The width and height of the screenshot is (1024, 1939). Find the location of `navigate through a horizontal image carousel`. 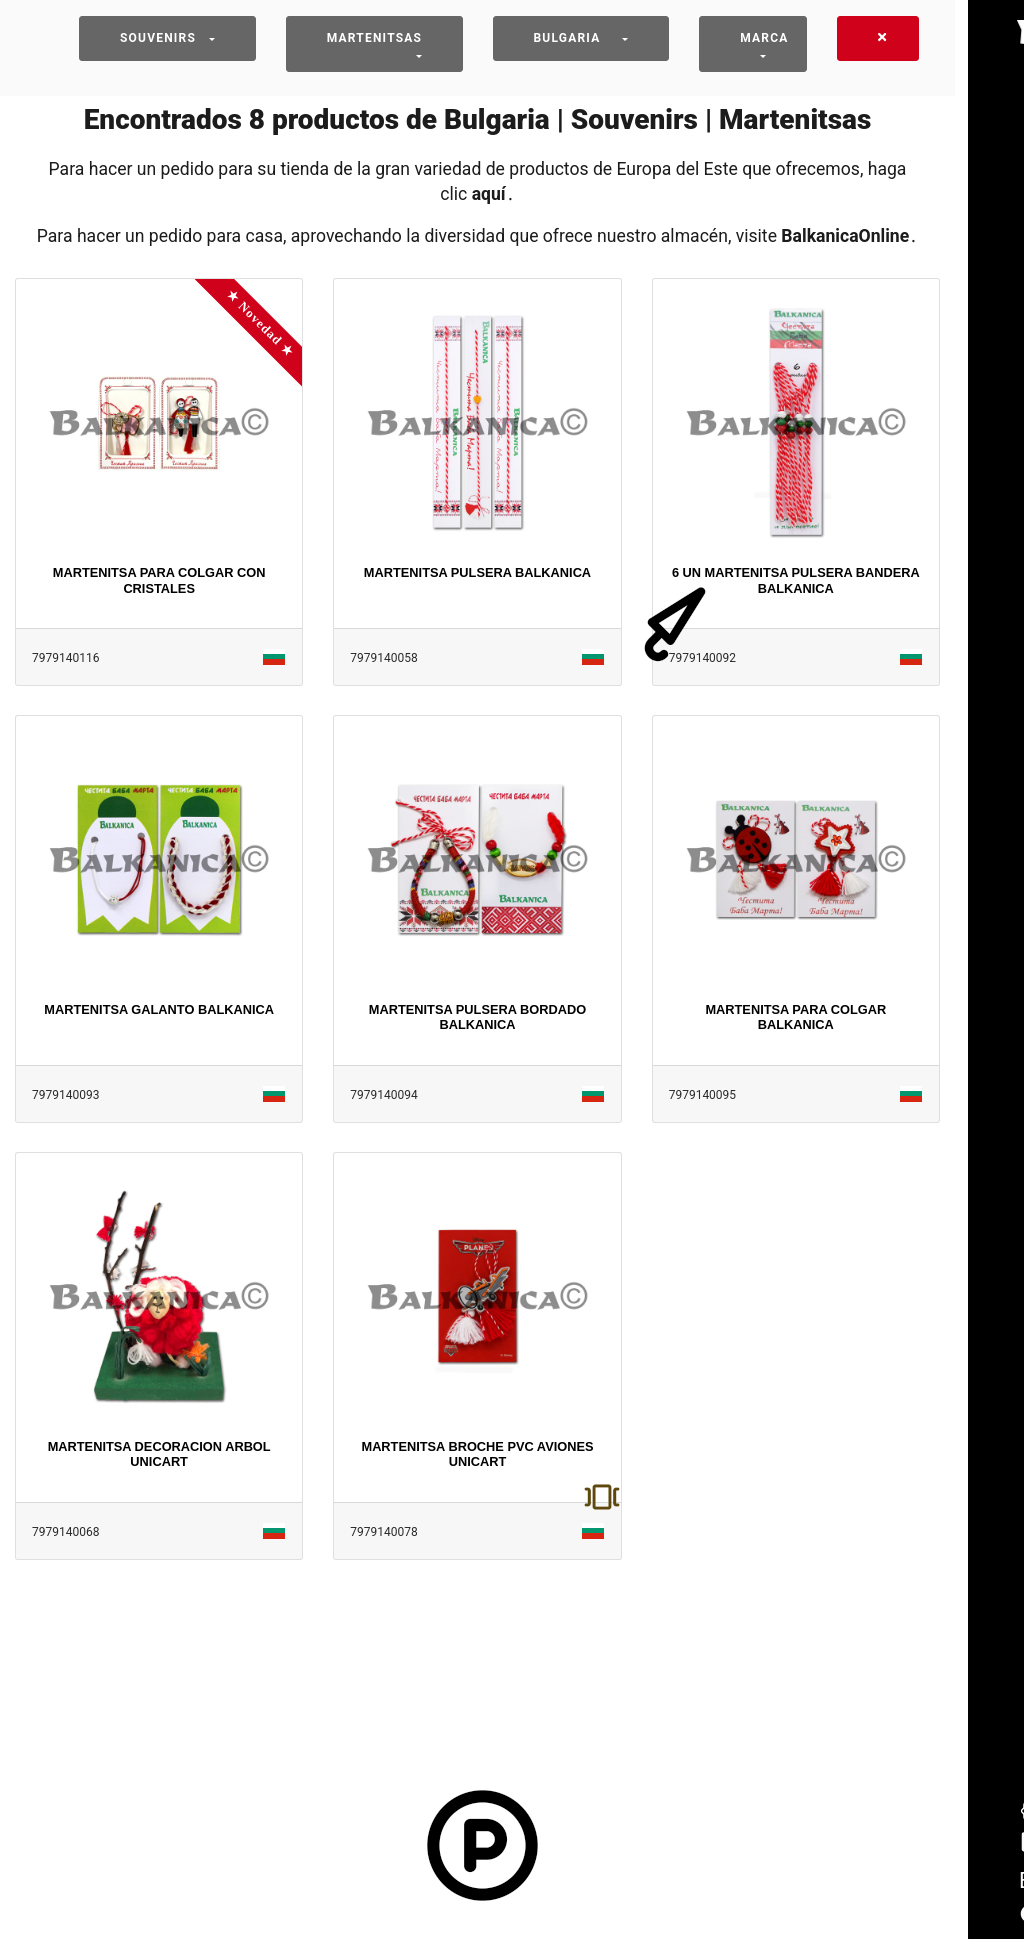

navigate through a horizontal image carousel is located at coordinates (602, 1497).